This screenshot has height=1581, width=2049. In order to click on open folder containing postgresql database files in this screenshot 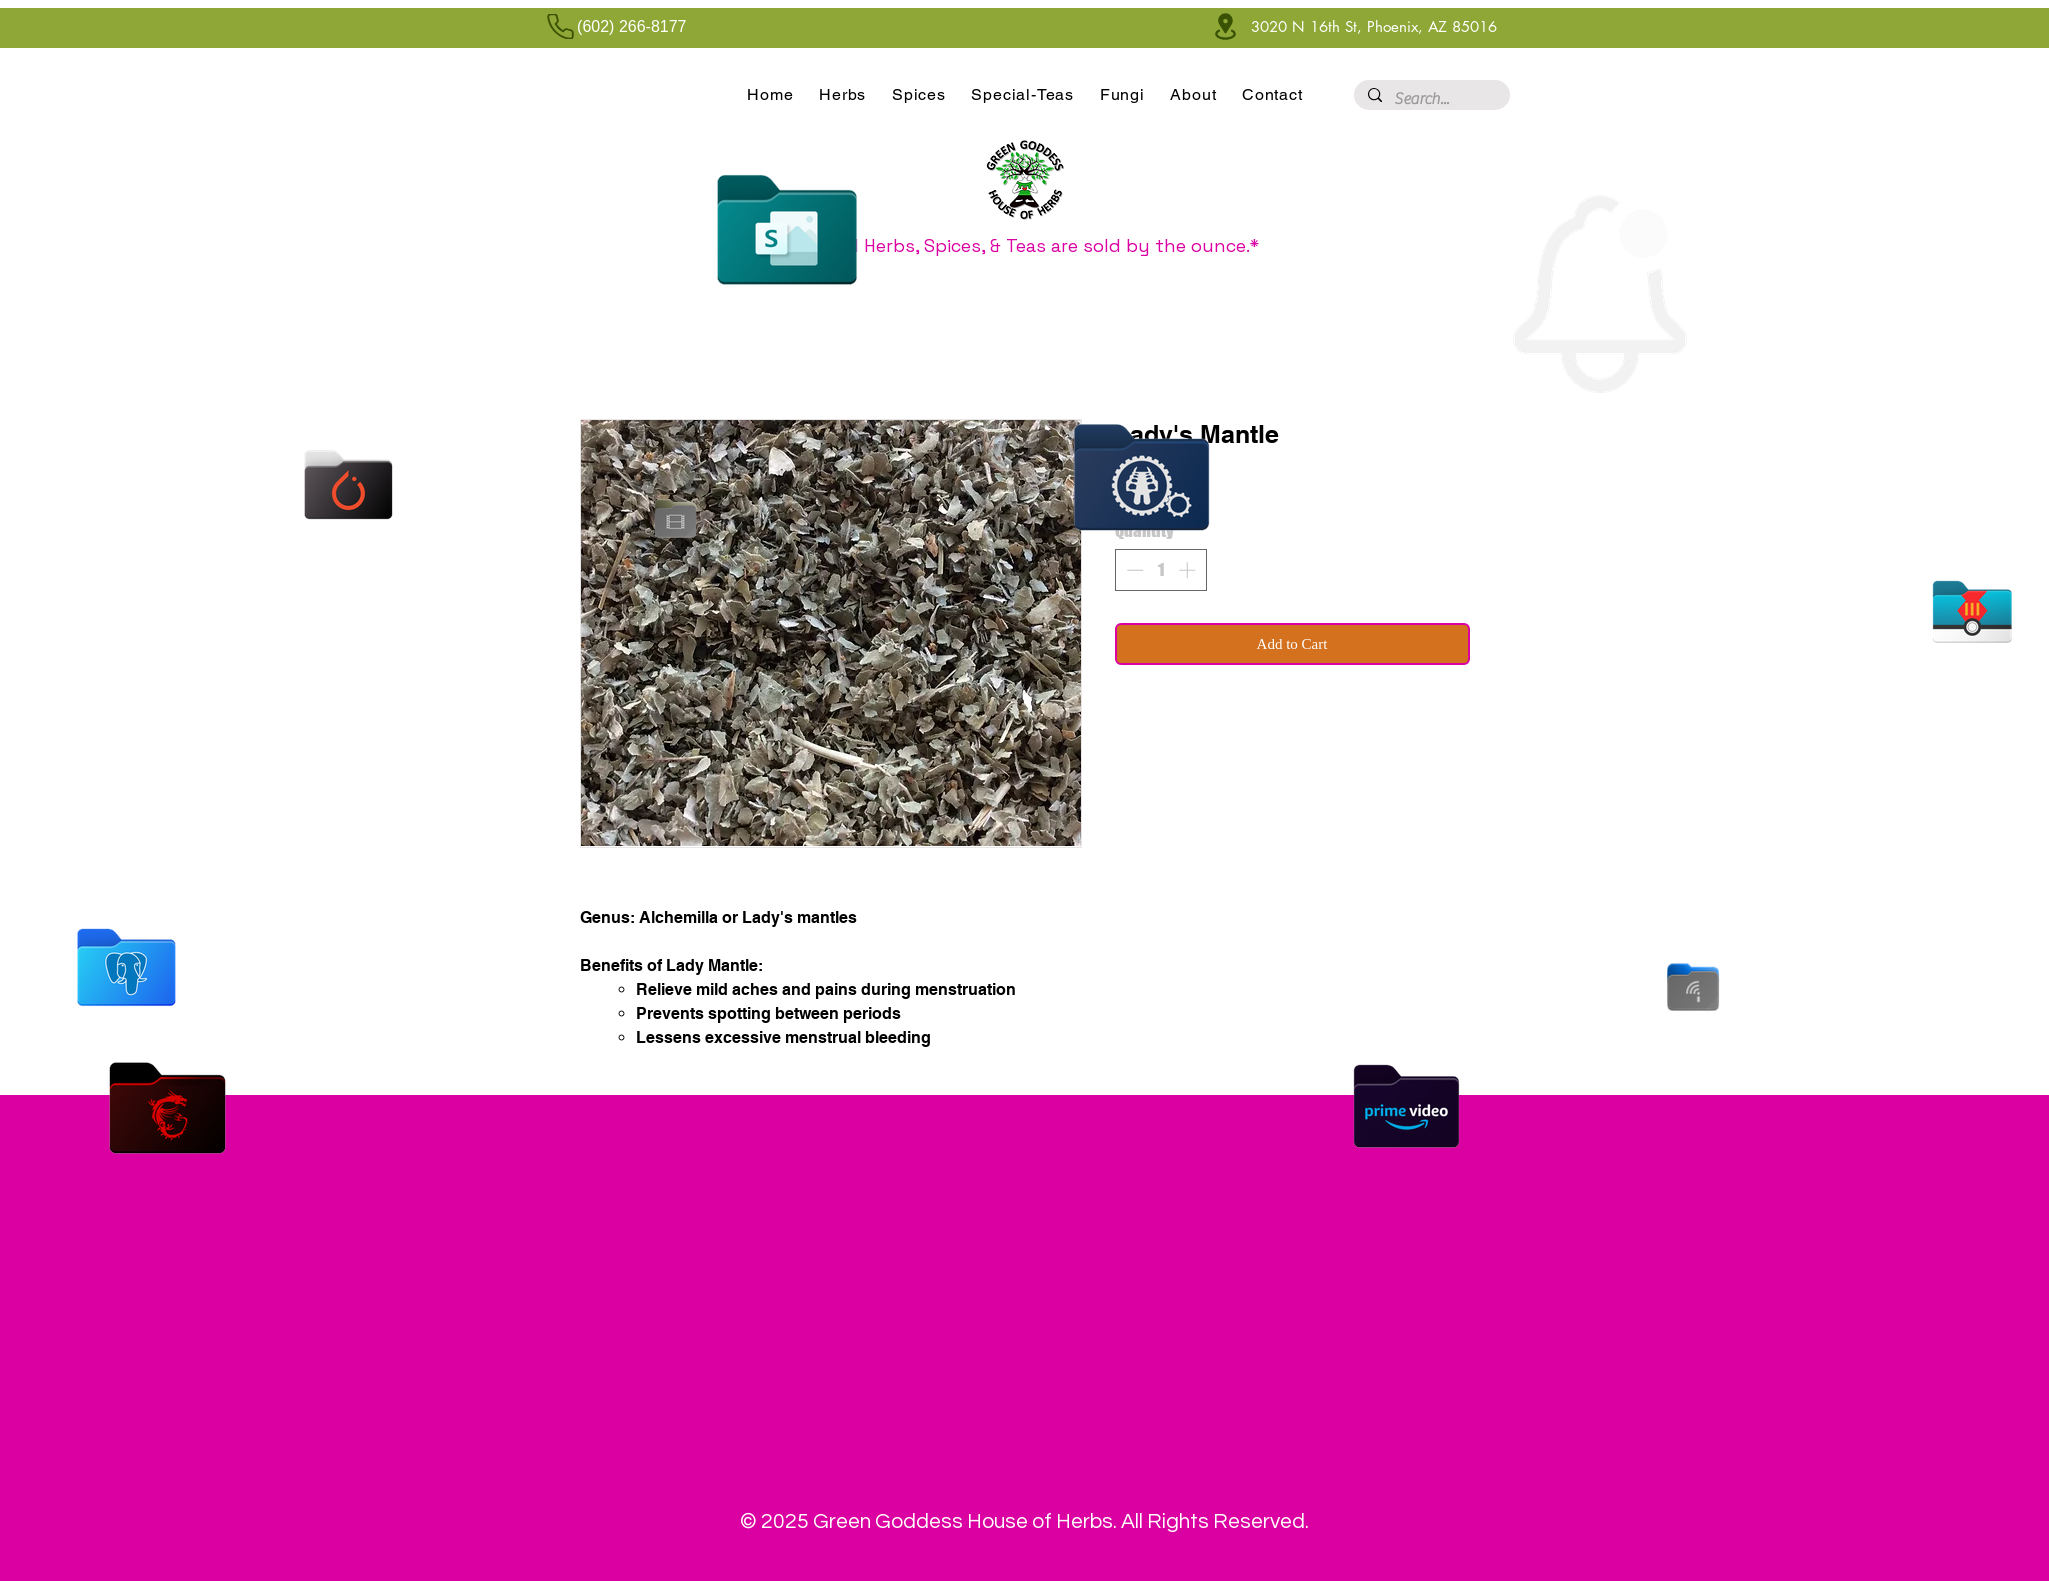, I will do `click(126, 970)`.